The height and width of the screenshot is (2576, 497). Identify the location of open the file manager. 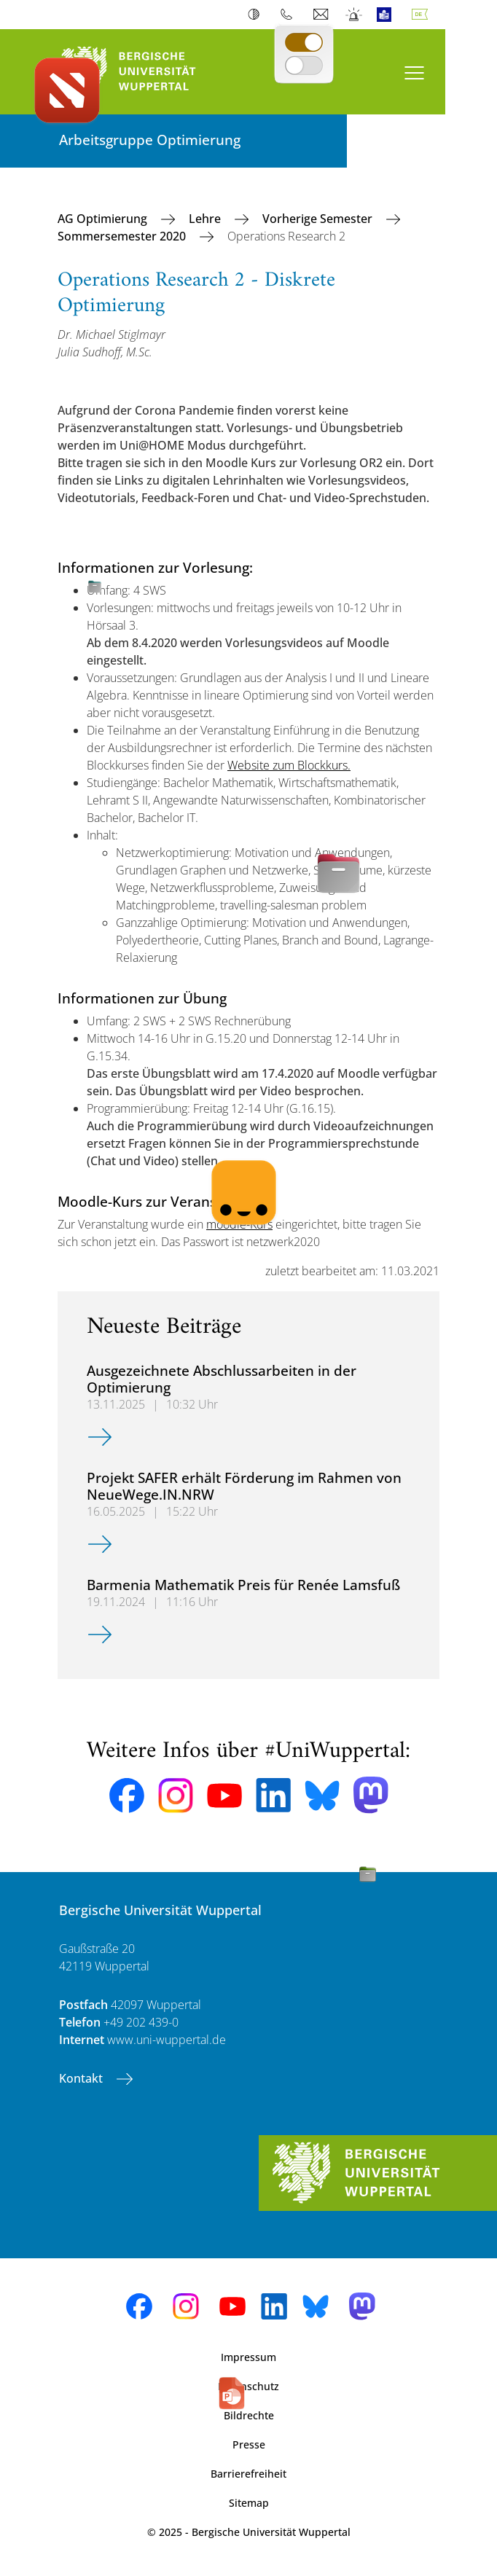
(95, 587).